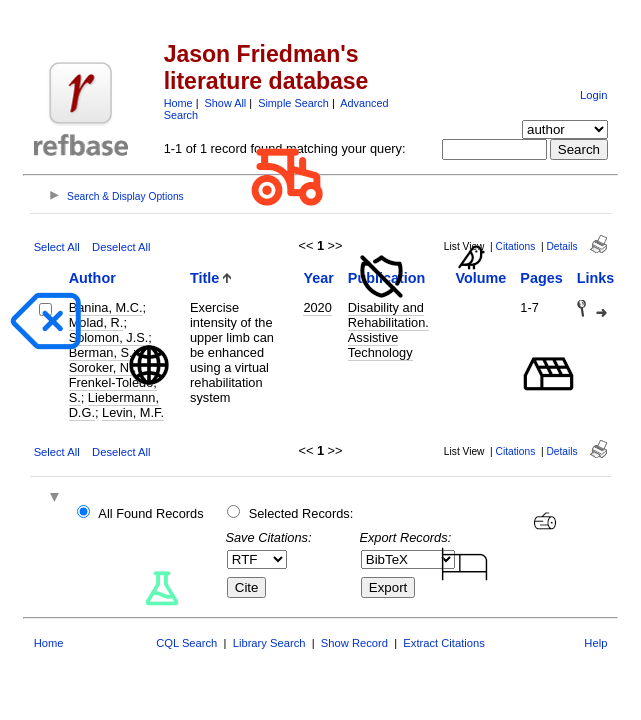 This screenshot has height=720, width=641. What do you see at coordinates (149, 365) in the screenshot?
I see `switch to global or worldwide view` at bounding box center [149, 365].